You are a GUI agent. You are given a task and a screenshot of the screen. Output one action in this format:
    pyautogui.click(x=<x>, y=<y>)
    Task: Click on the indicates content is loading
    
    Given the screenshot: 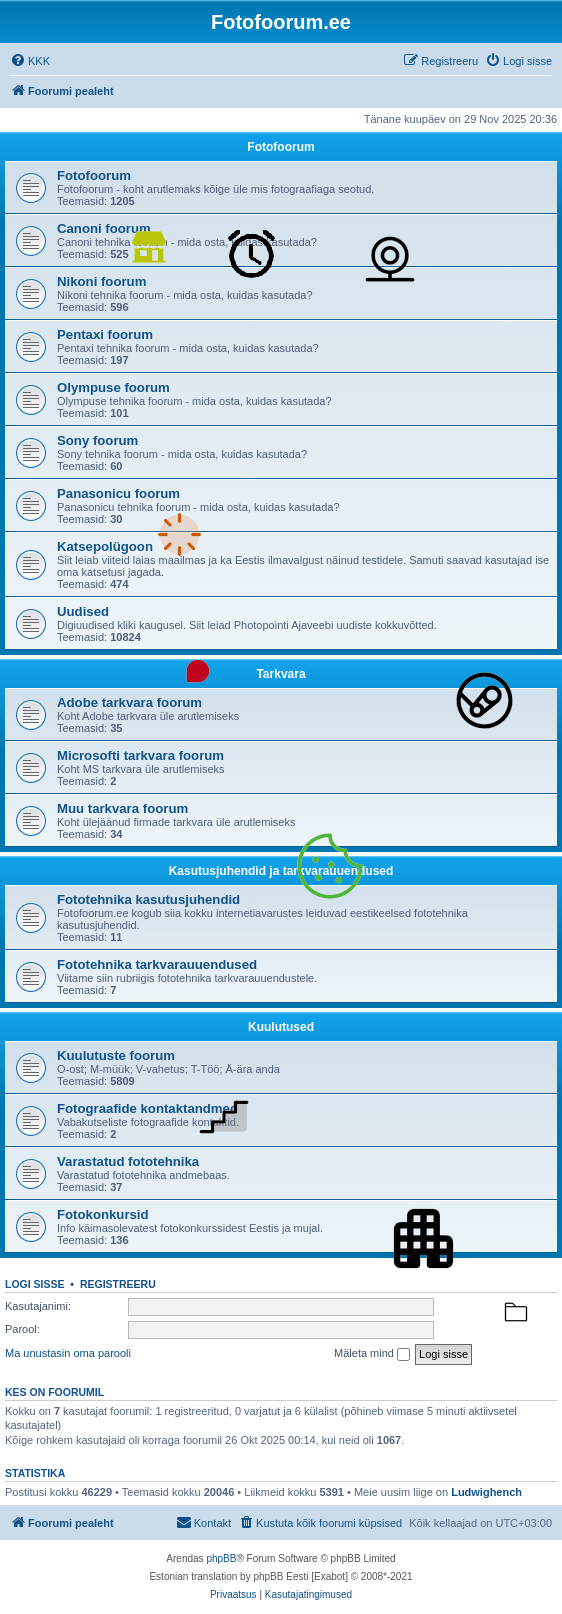 What is the action you would take?
    pyautogui.click(x=179, y=534)
    